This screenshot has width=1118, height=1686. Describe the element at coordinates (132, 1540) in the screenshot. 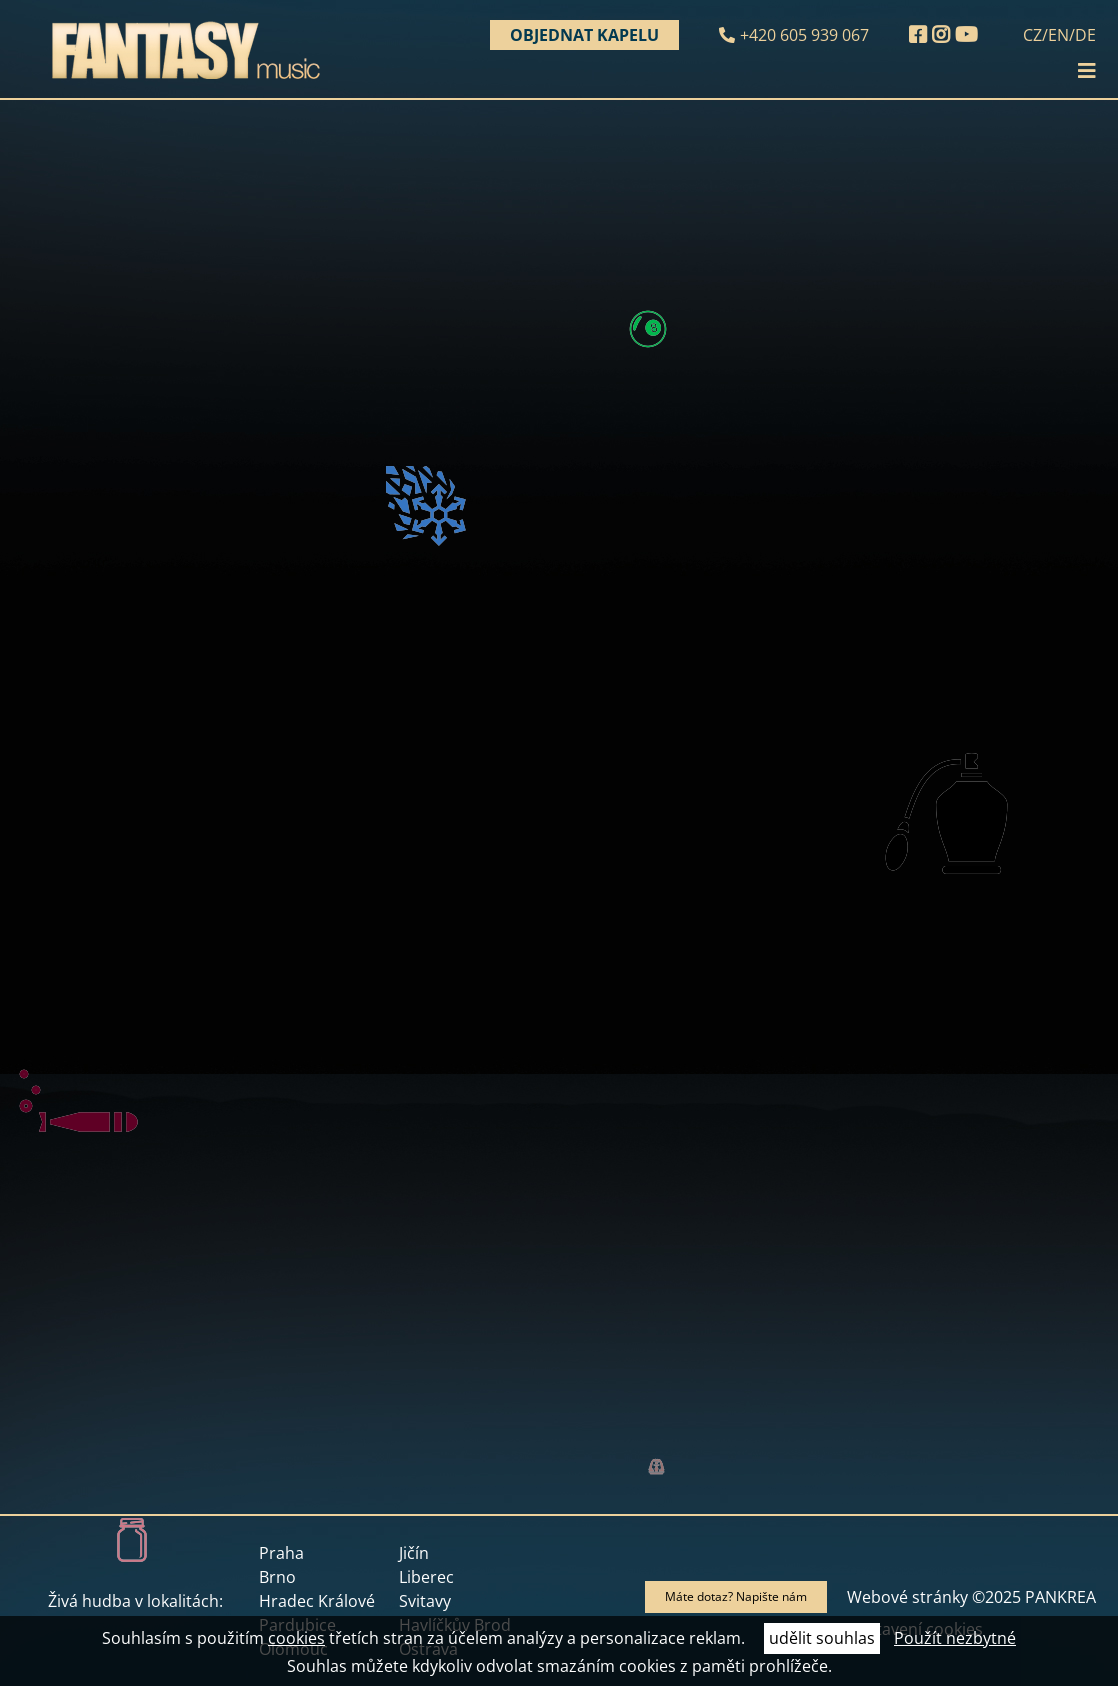

I see `access preserved items or storage` at that location.